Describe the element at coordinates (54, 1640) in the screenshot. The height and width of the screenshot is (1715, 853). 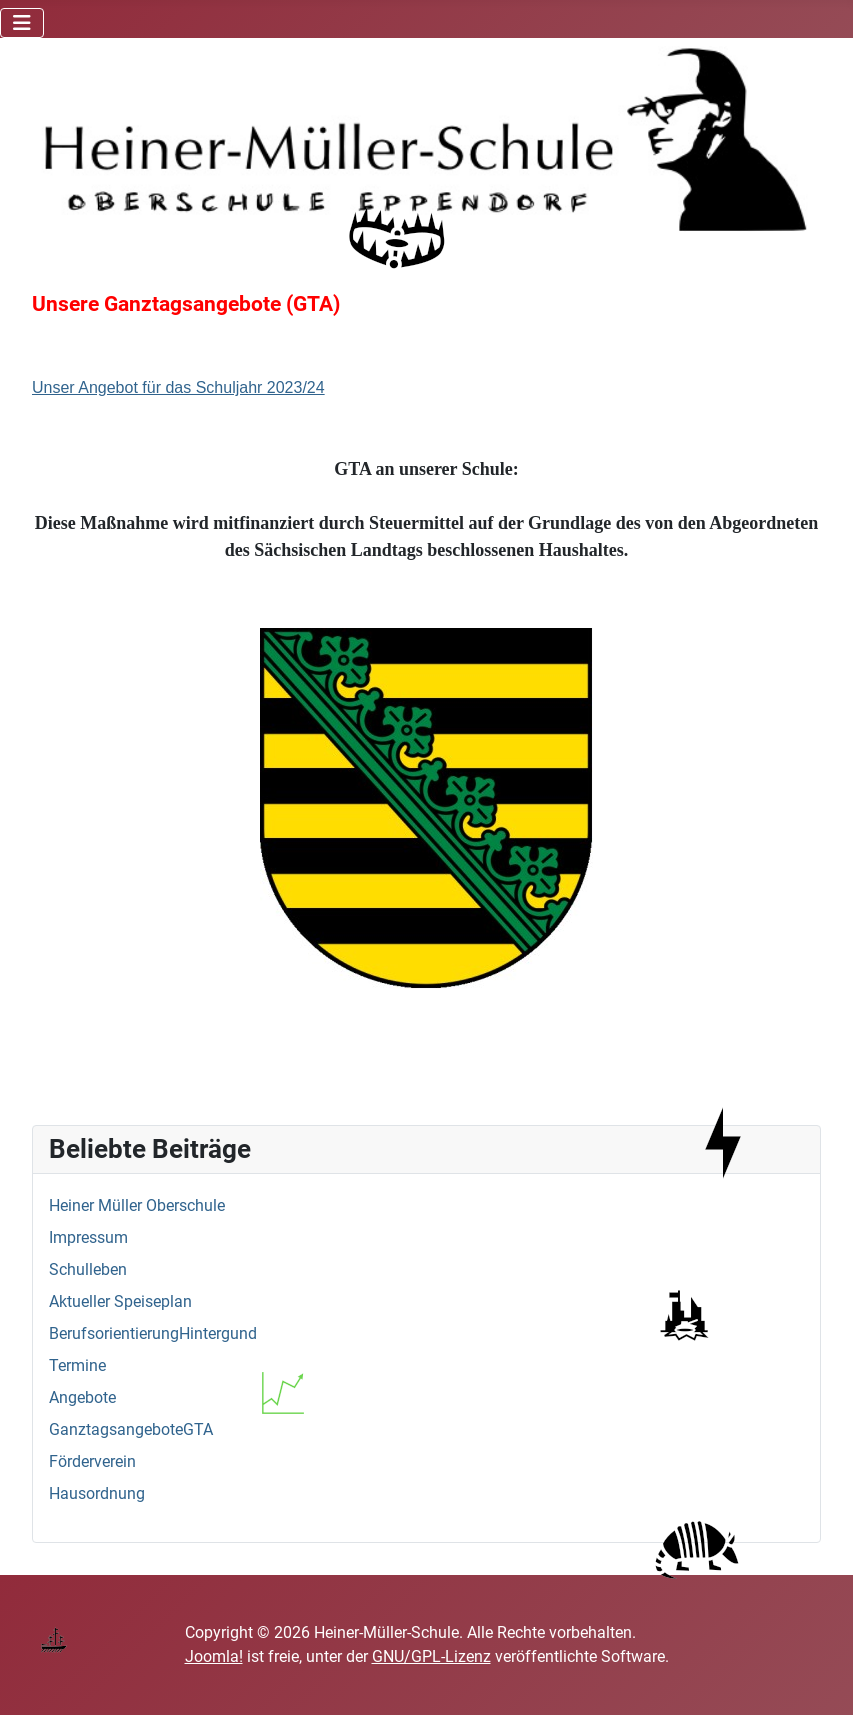
I see `select galley ship unit in strategy game` at that location.